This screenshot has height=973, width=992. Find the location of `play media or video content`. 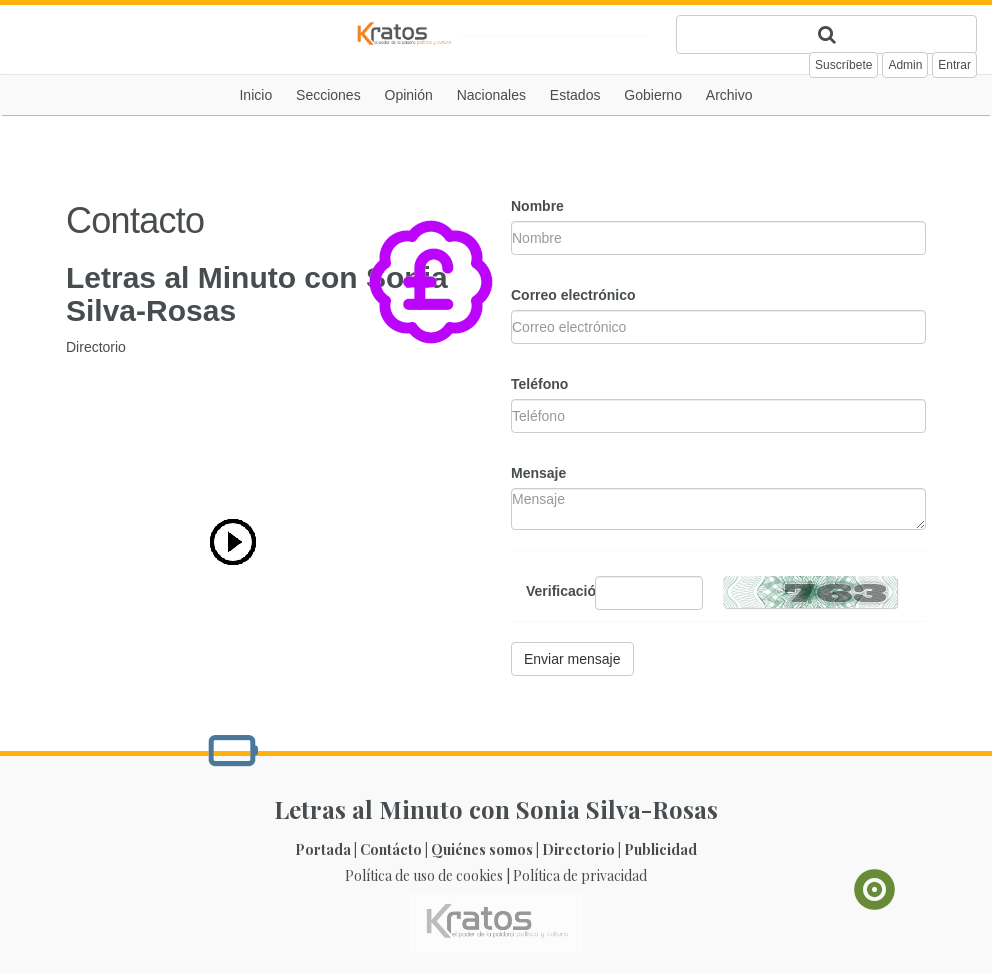

play media or video content is located at coordinates (233, 542).